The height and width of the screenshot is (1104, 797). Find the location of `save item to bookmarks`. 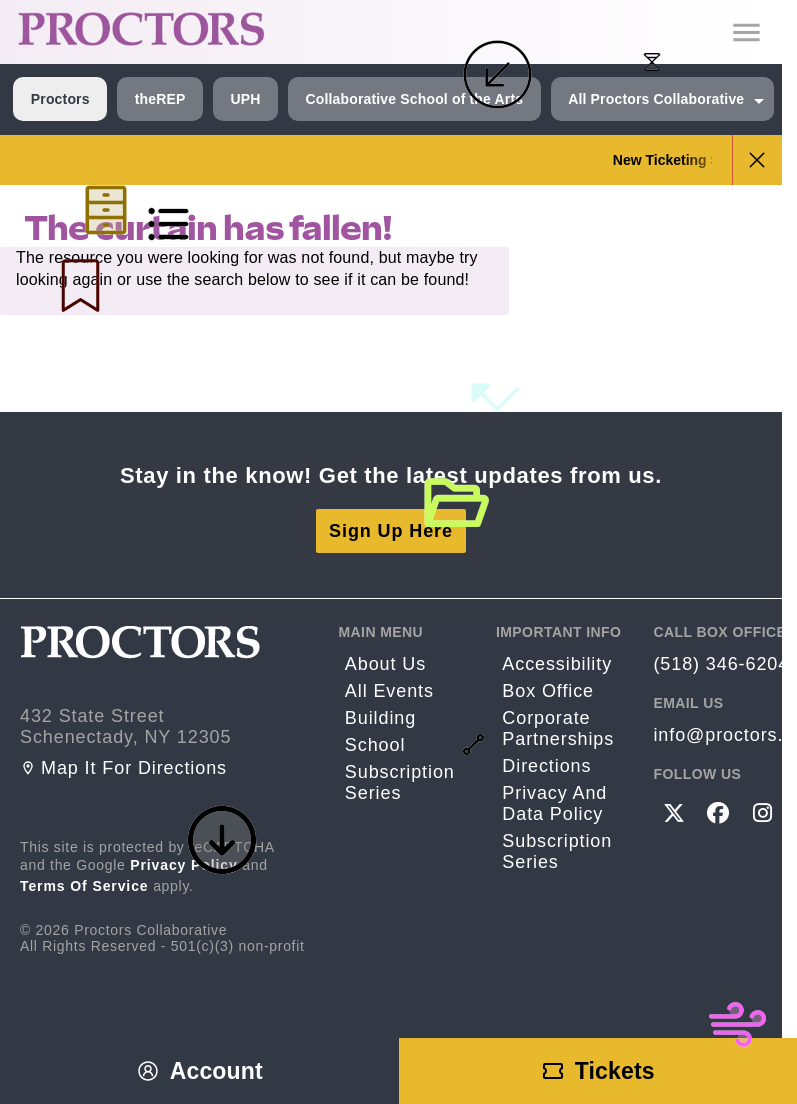

save item to bookmarks is located at coordinates (80, 284).